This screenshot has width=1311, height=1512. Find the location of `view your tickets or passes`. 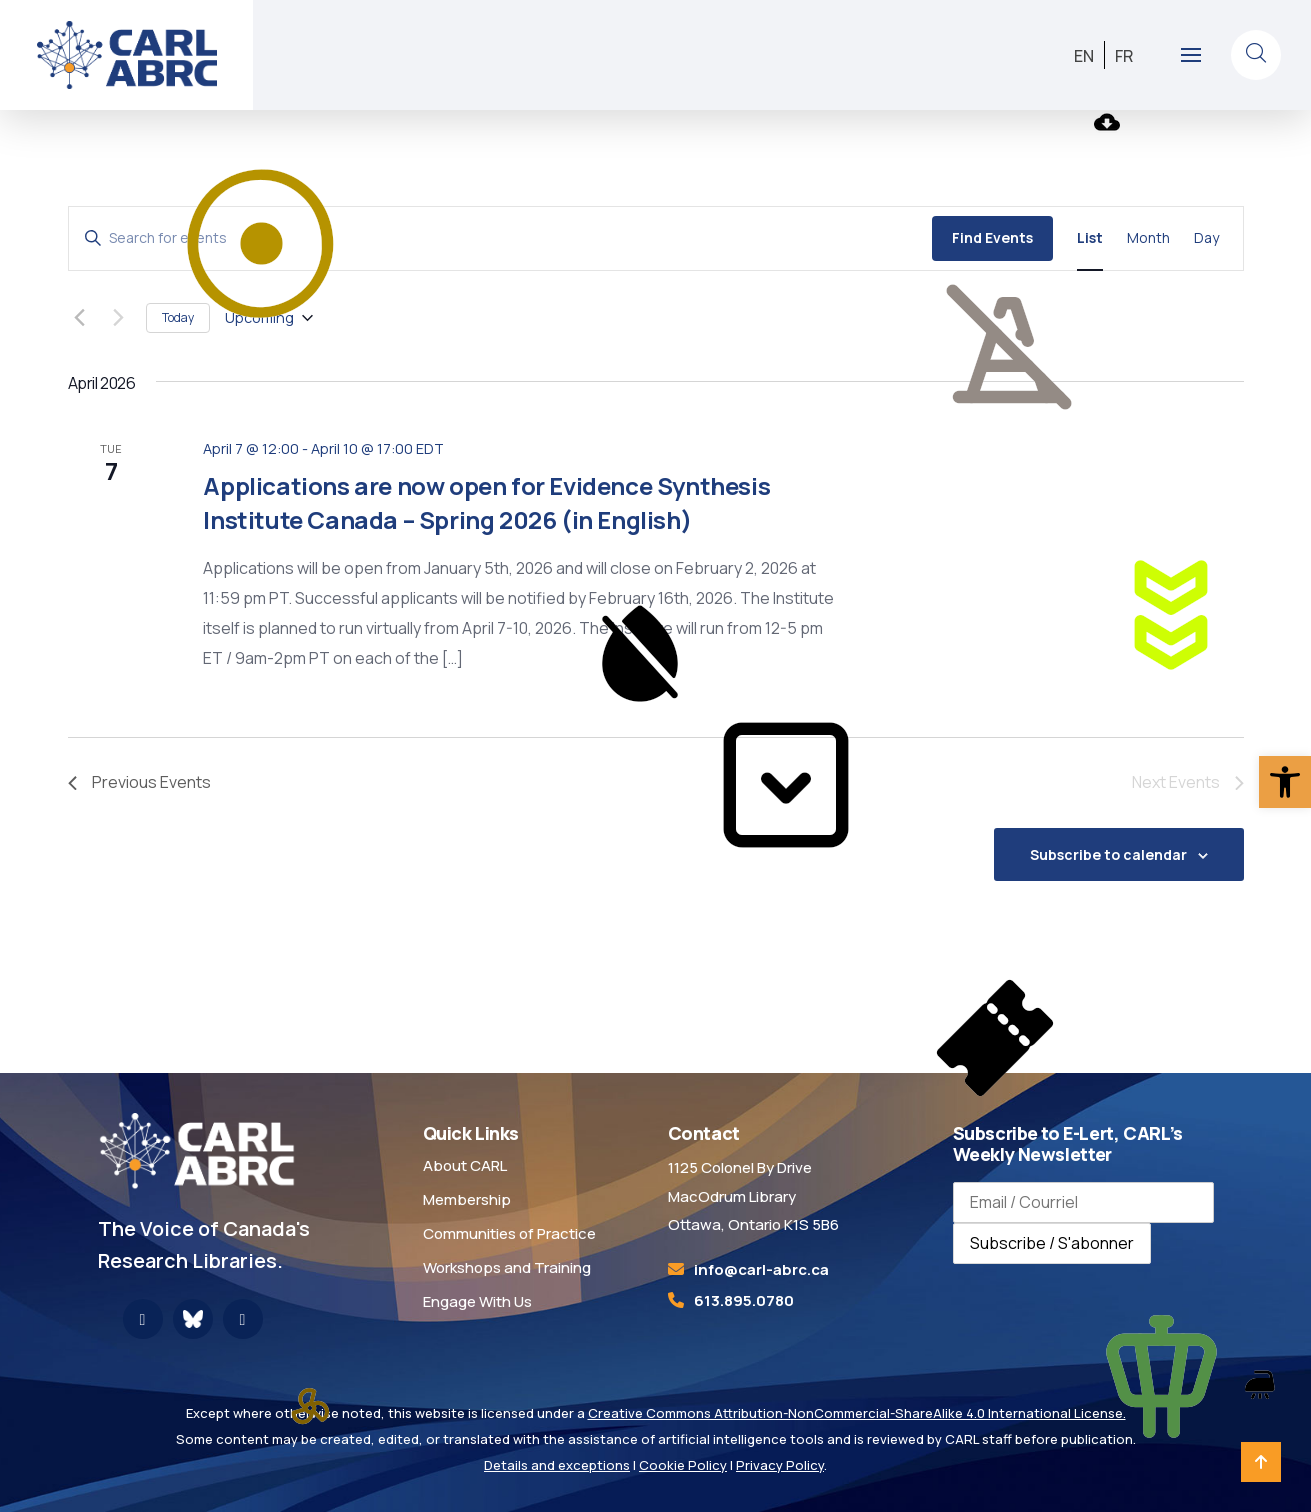

view your tickets or passes is located at coordinates (995, 1038).